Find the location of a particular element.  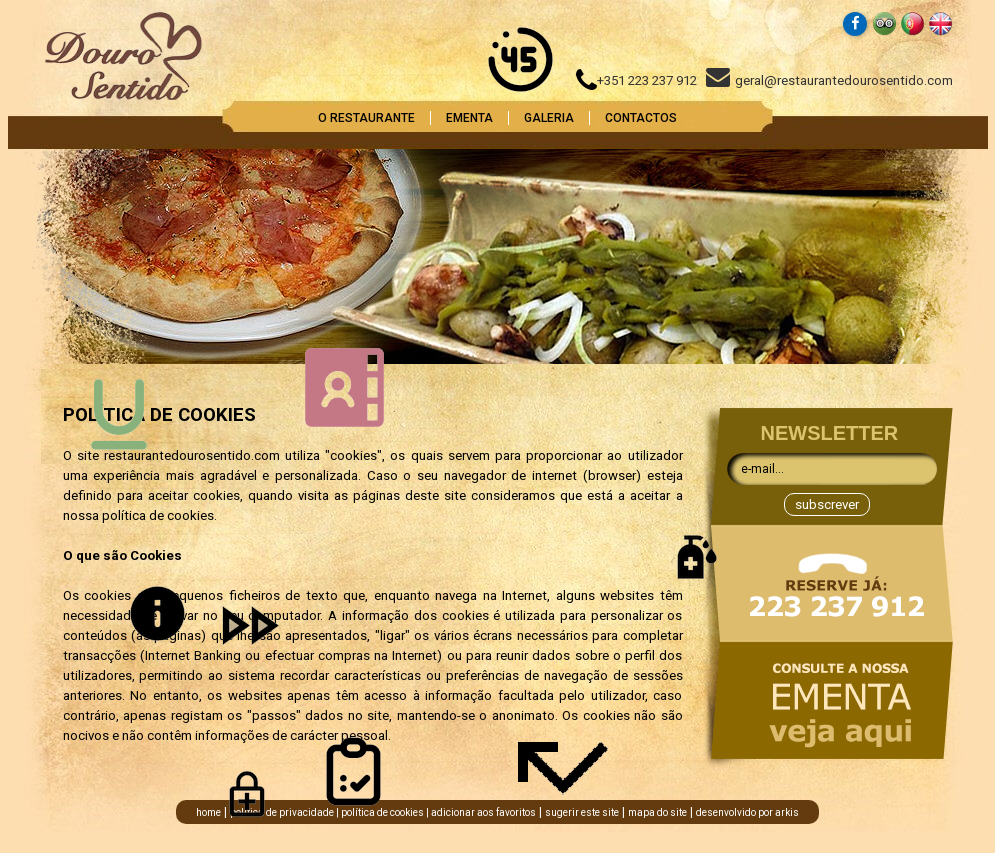

access hand sanitizer station location is located at coordinates (695, 557).